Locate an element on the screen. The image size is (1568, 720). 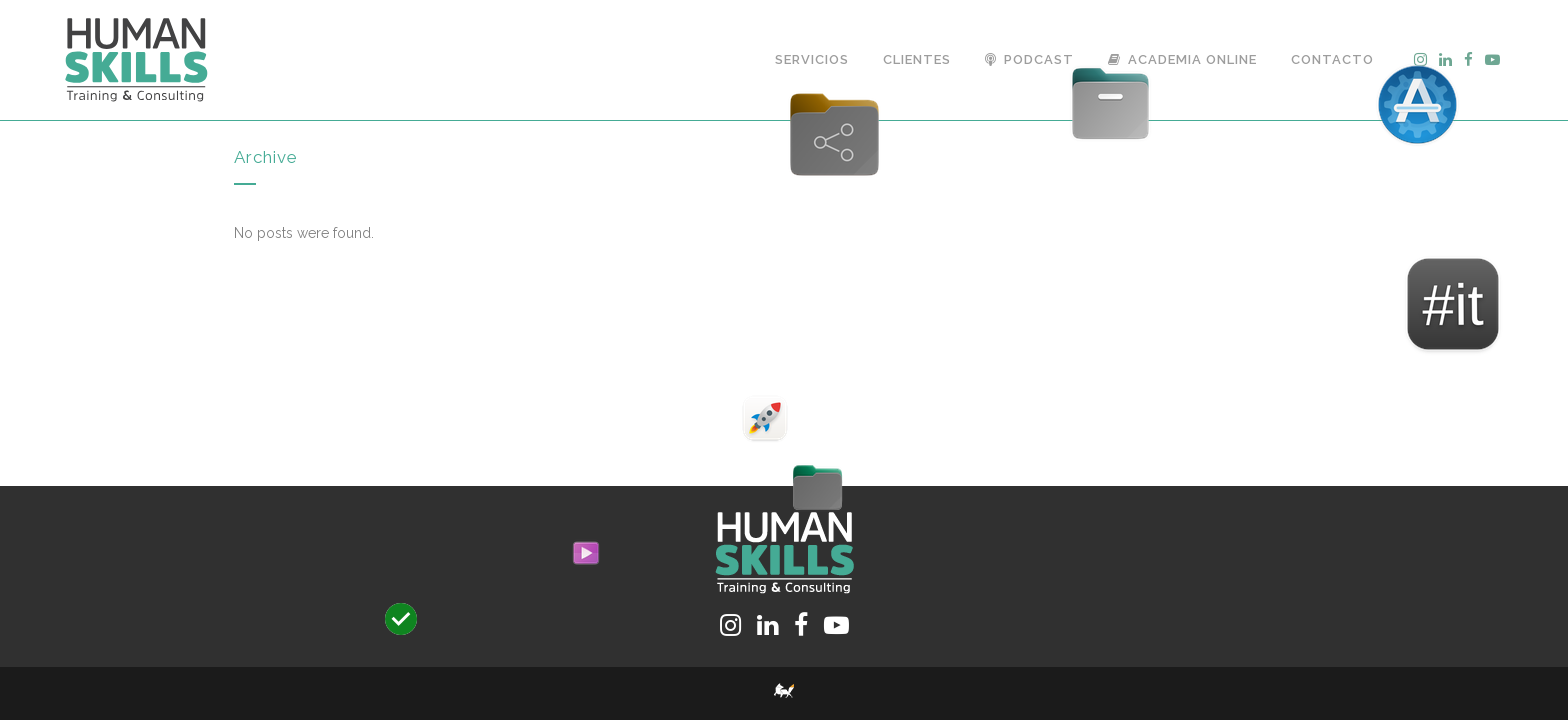
open totem media player is located at coordinates (586, 553).